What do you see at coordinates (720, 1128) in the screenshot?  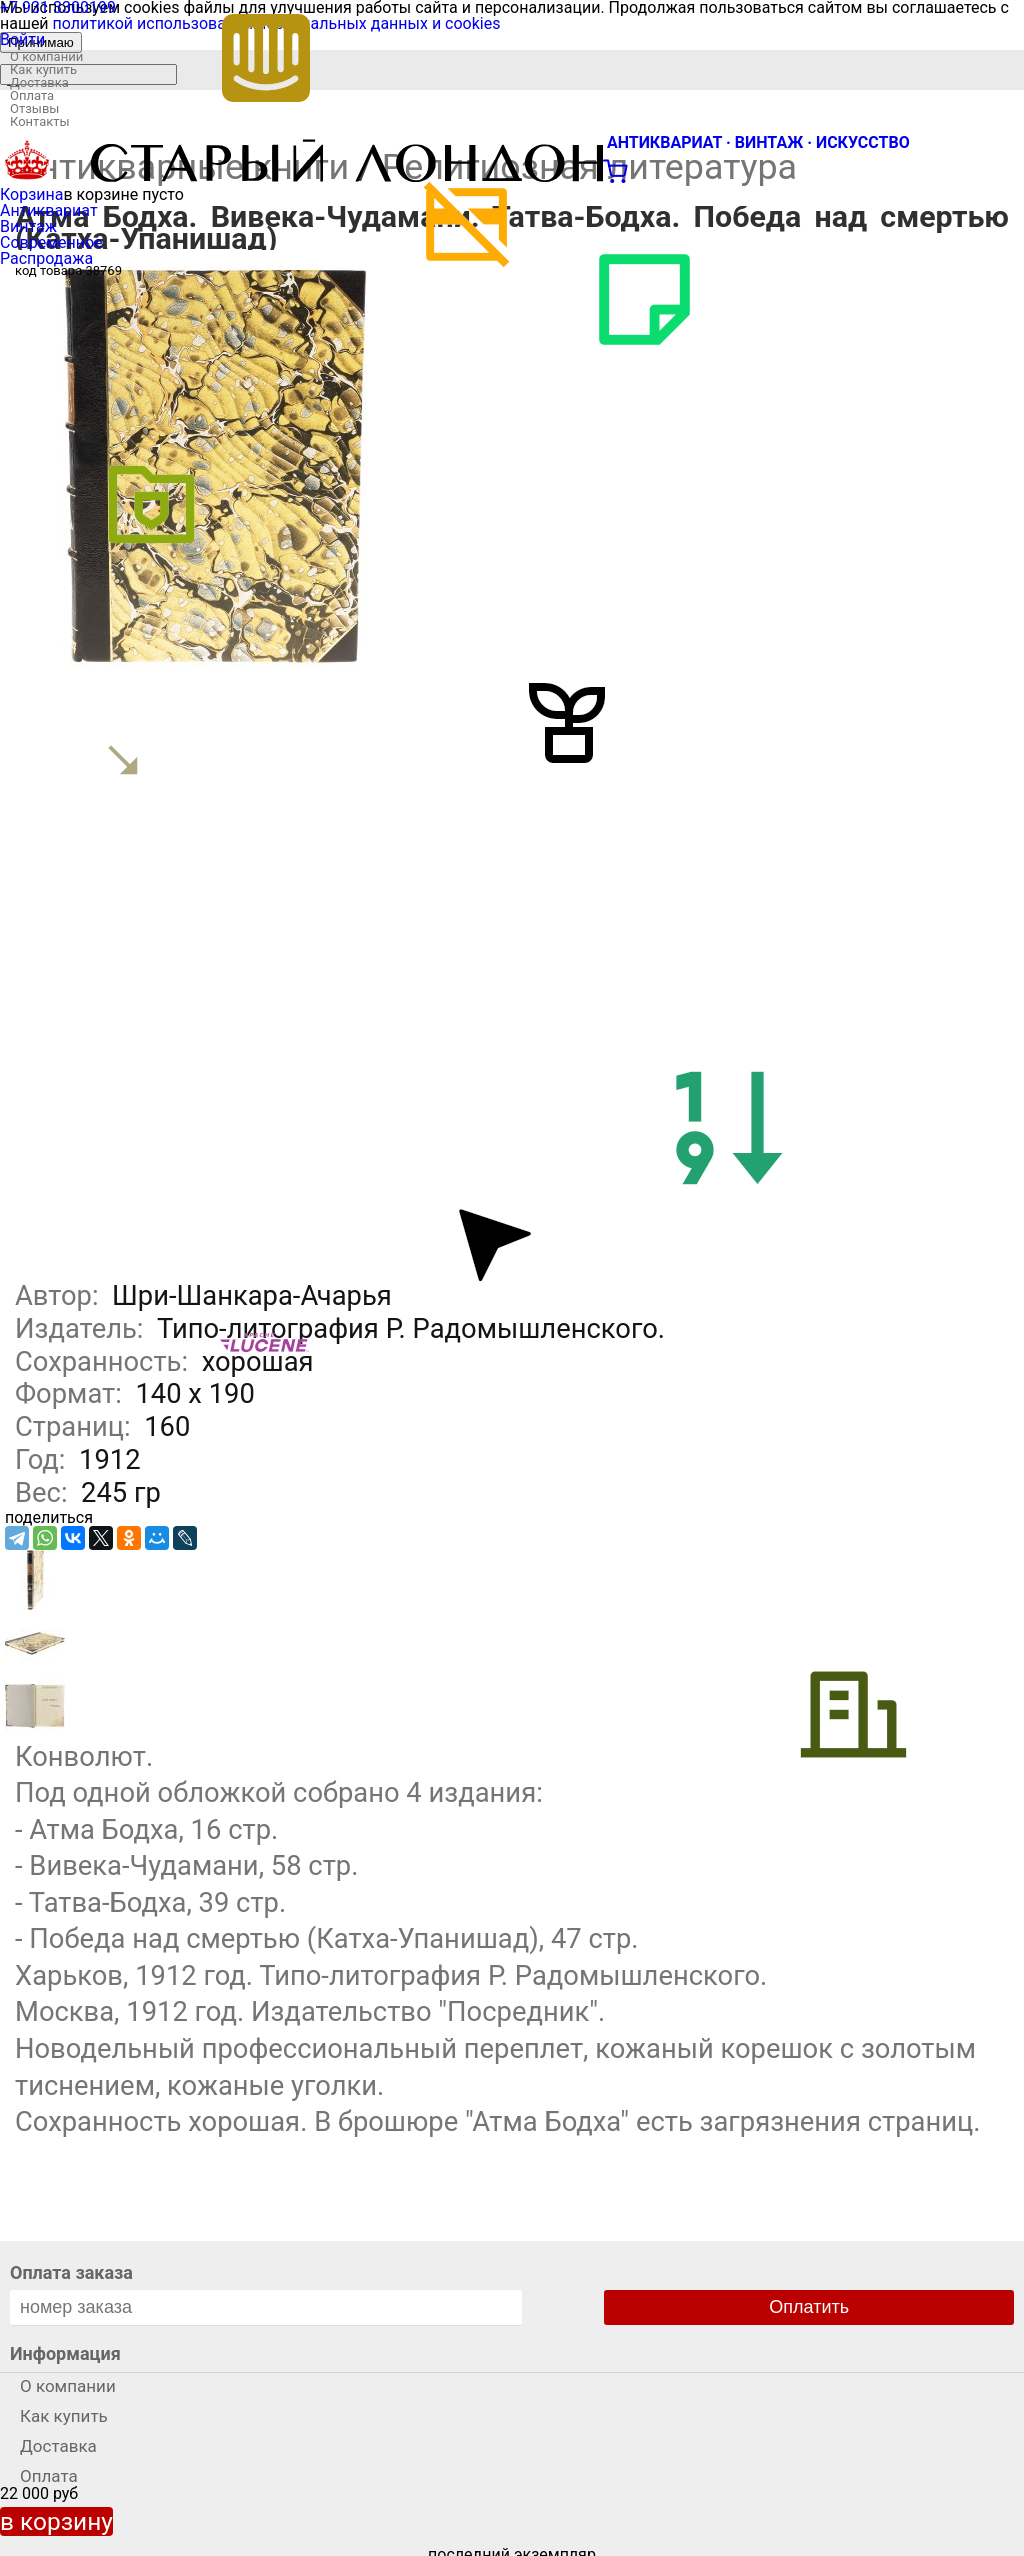 I see `sort numbers in ascending order` at bounding box center [720, 1128].